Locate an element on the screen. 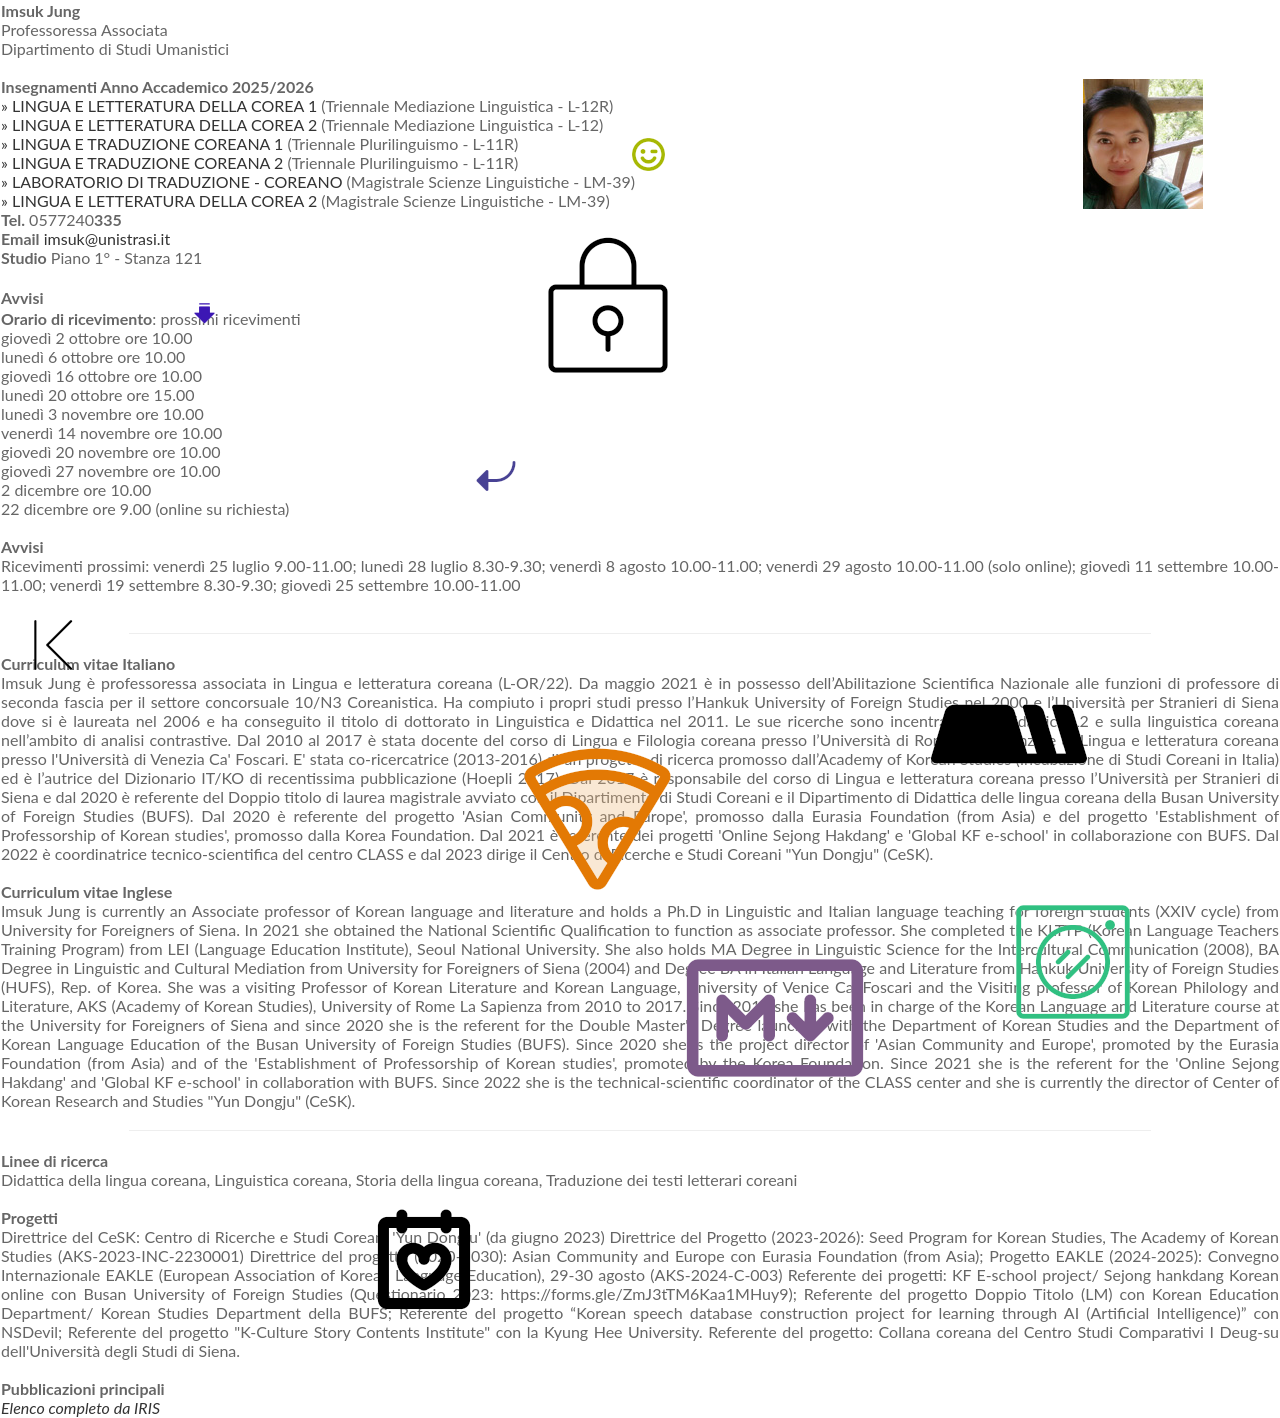 The width and height of the screenshot is (1280, 1418). format text using markdown is located at coordinates (775, 1018).